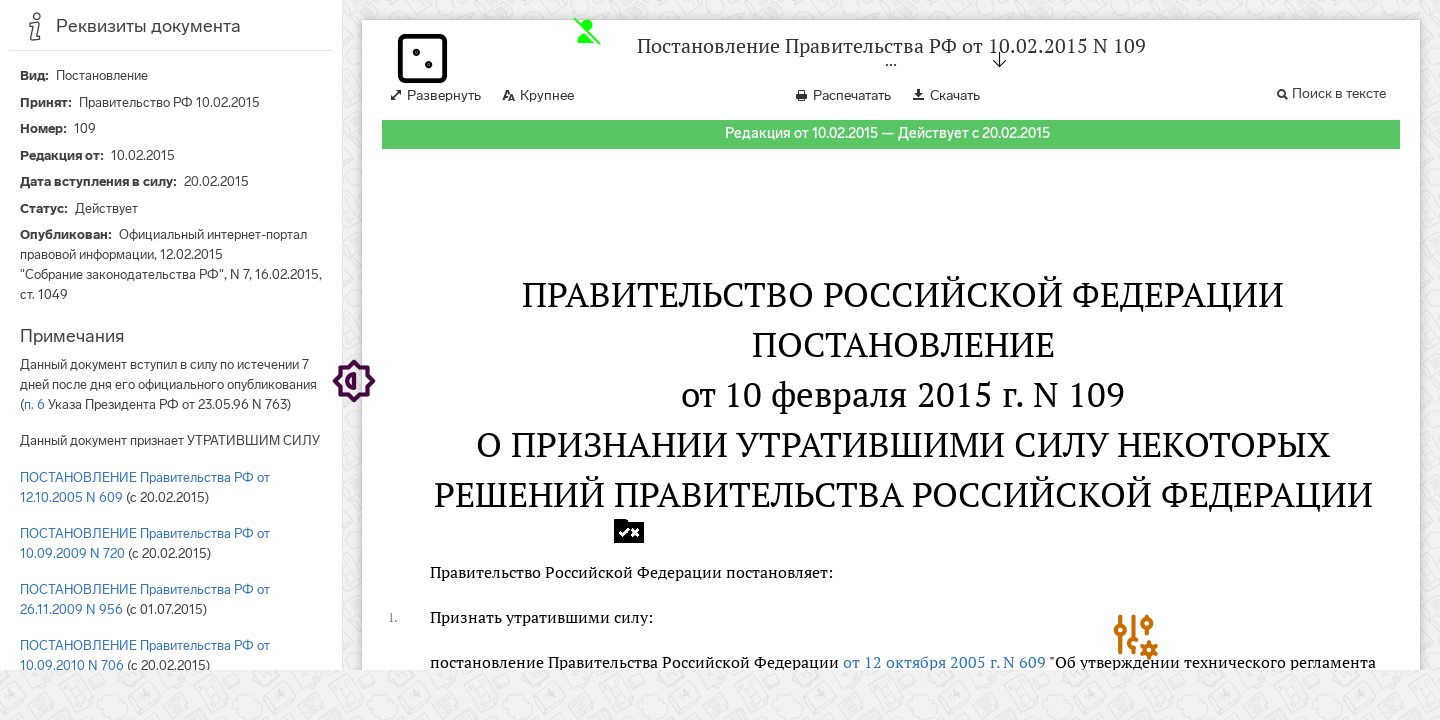  What do you see at coordinates (629, 531) in the screenshot?
I see `folder with validation rules applied` at bounding box center [629, 531].